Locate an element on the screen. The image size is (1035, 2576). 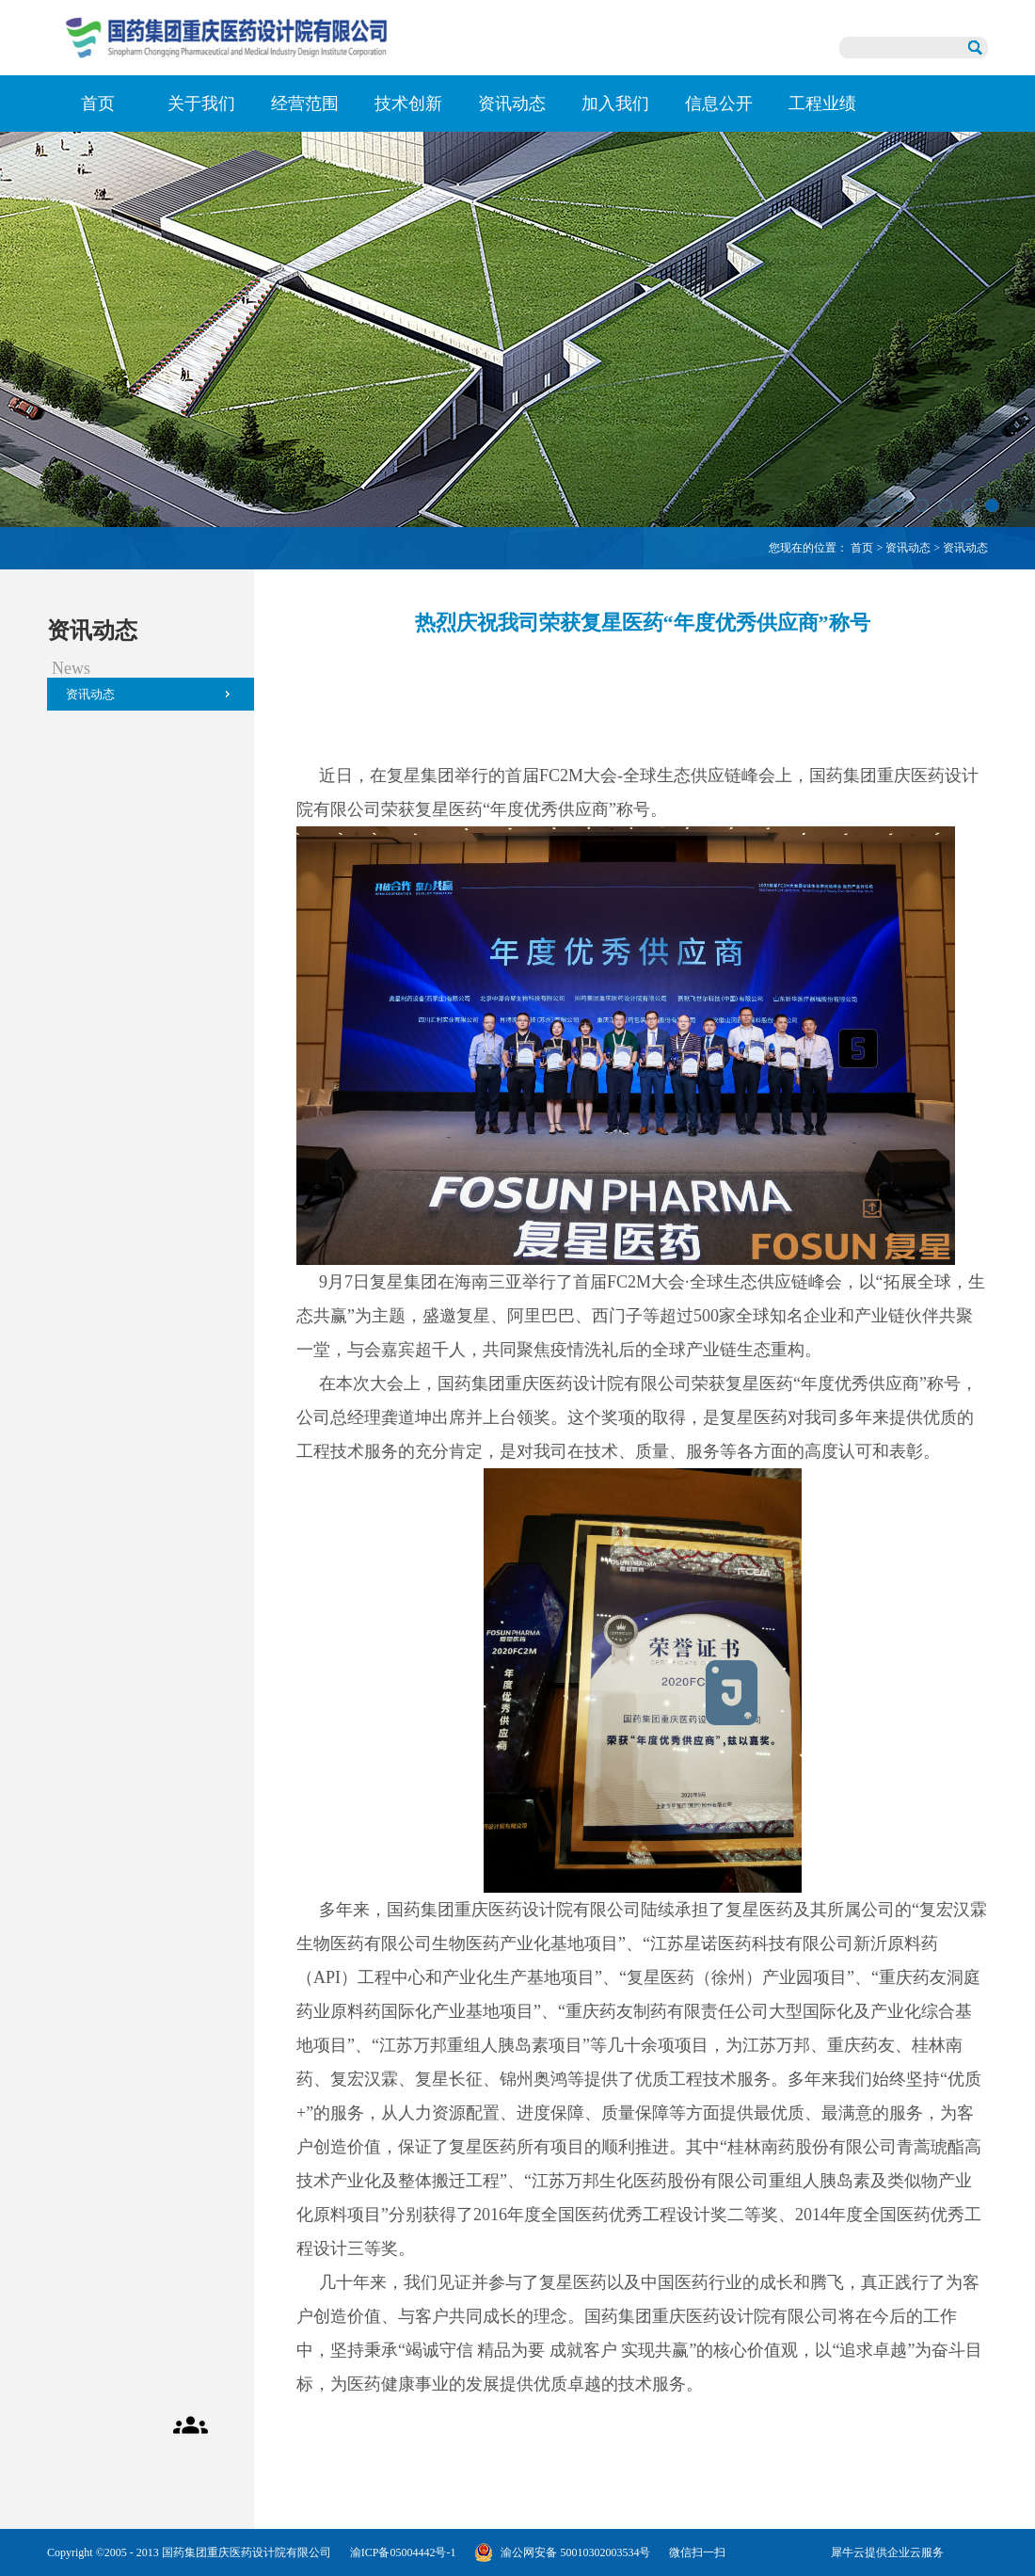
upload file from inbox or tray is located at coordinates (872, 1208).